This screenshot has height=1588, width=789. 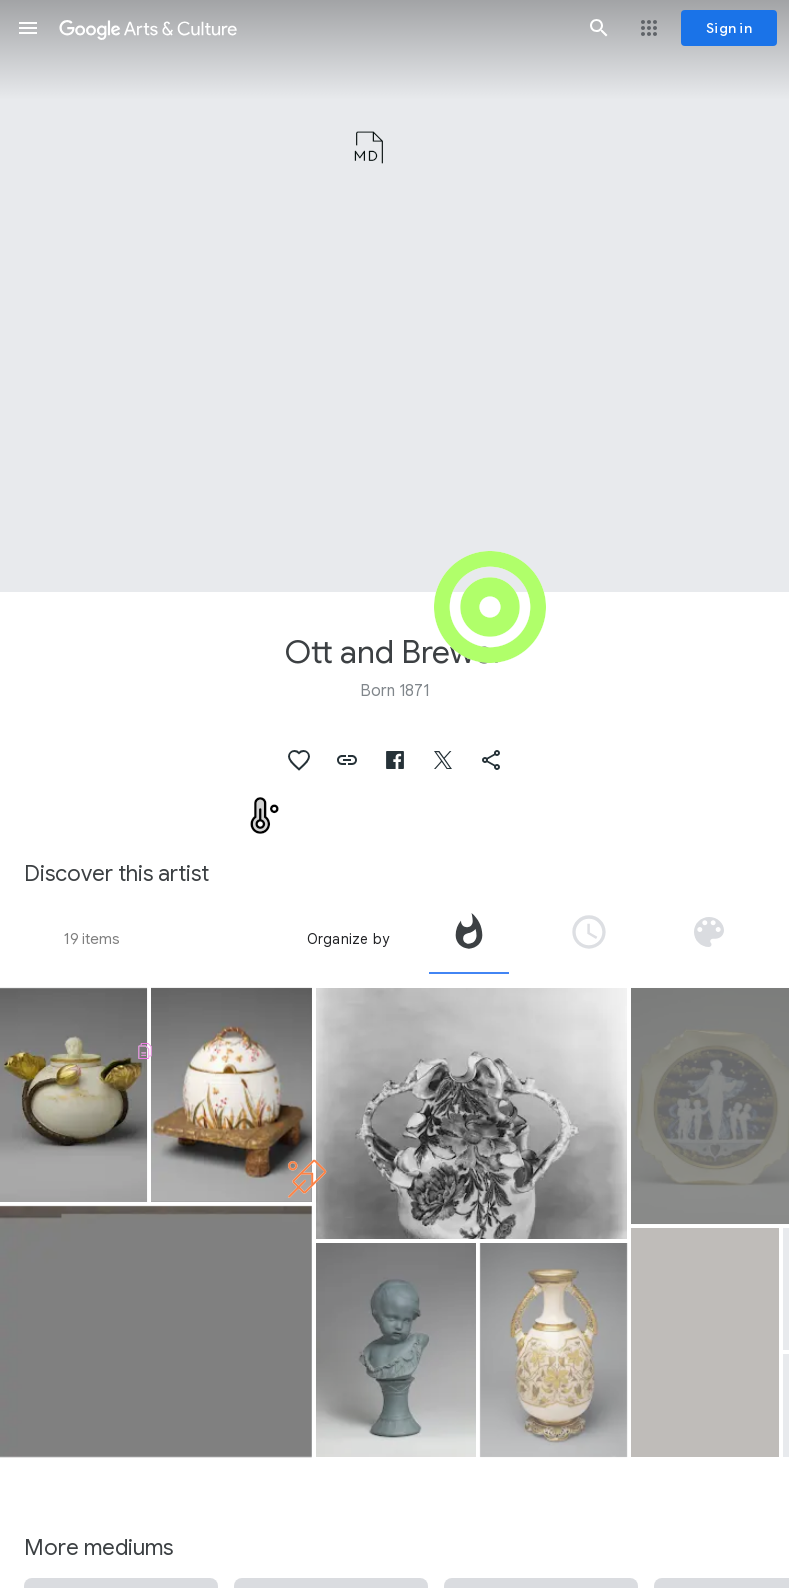 What do you see at coordinates (490, 607) in the screenshot?
I see `an open issue in your feed` at bounding box center [490, 607].